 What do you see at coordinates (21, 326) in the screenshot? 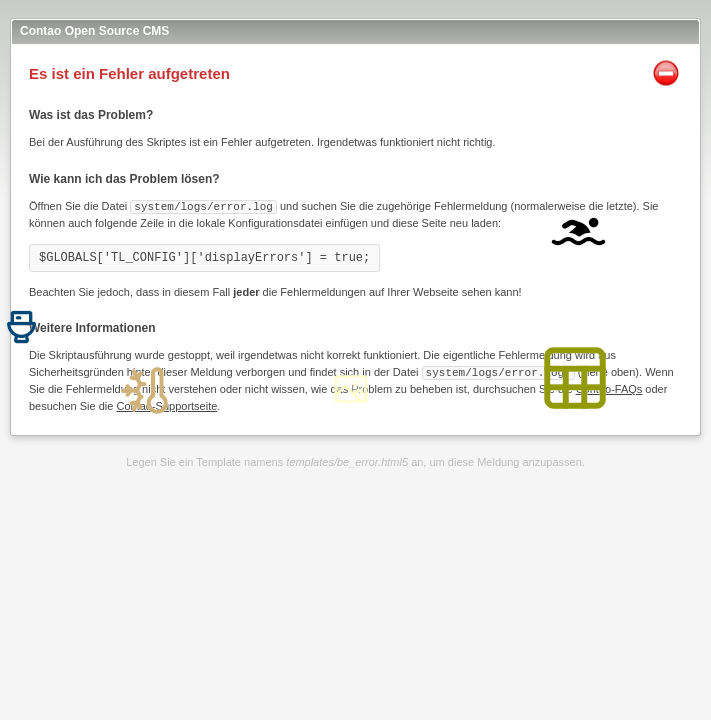
I see `find nearby restrooms` at bounding box center [21, 326].